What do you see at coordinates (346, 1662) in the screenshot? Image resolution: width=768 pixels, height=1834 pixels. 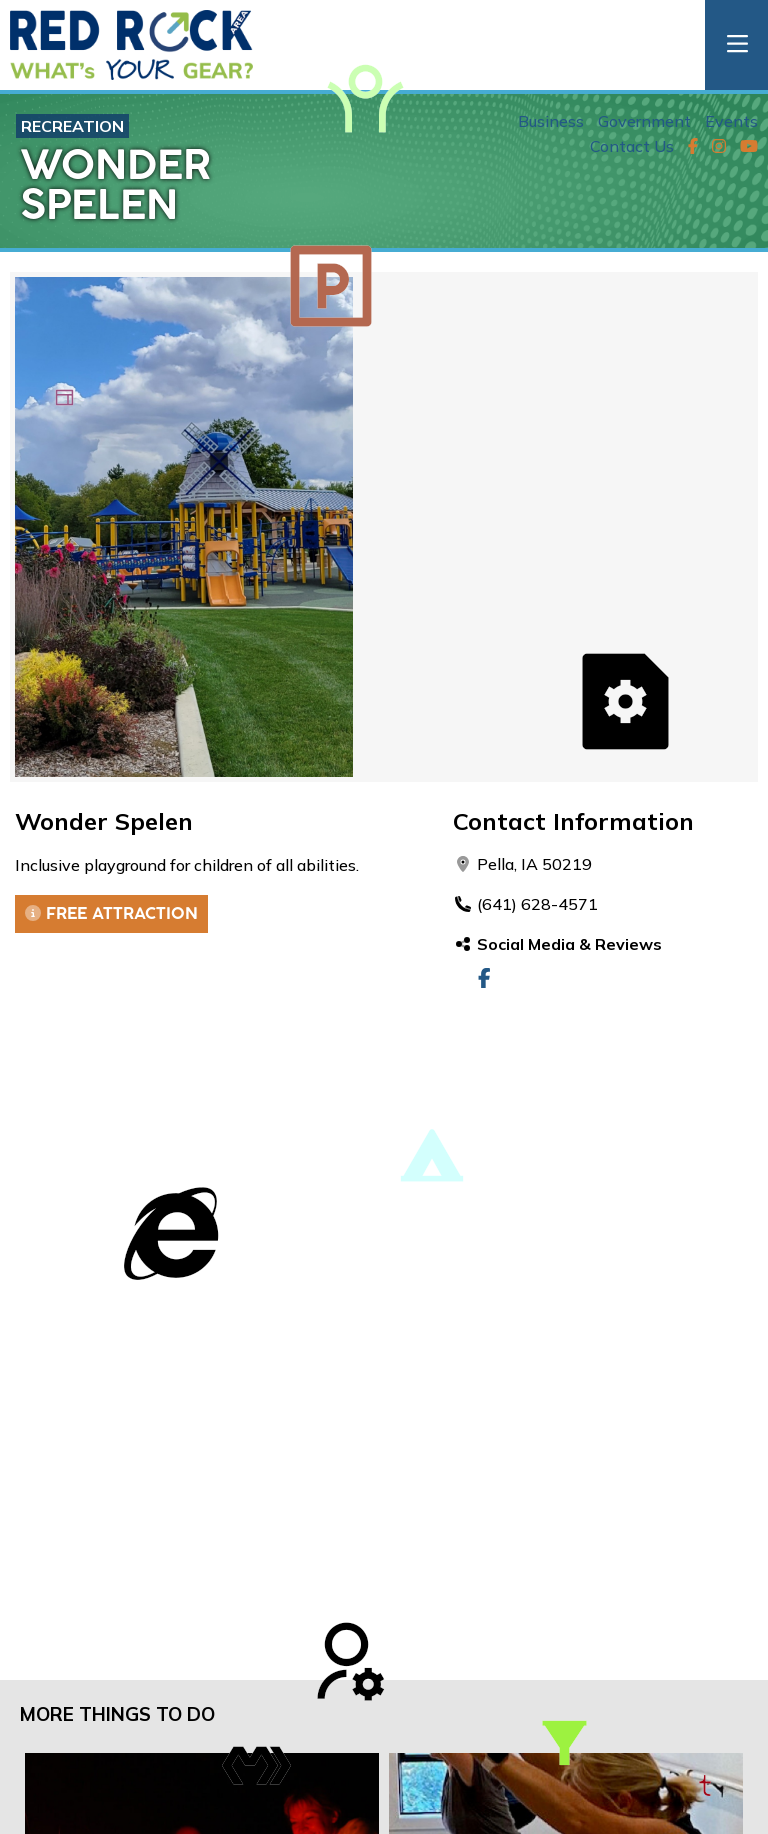 I see `access user account settings` at bounding box center [346, 1662].